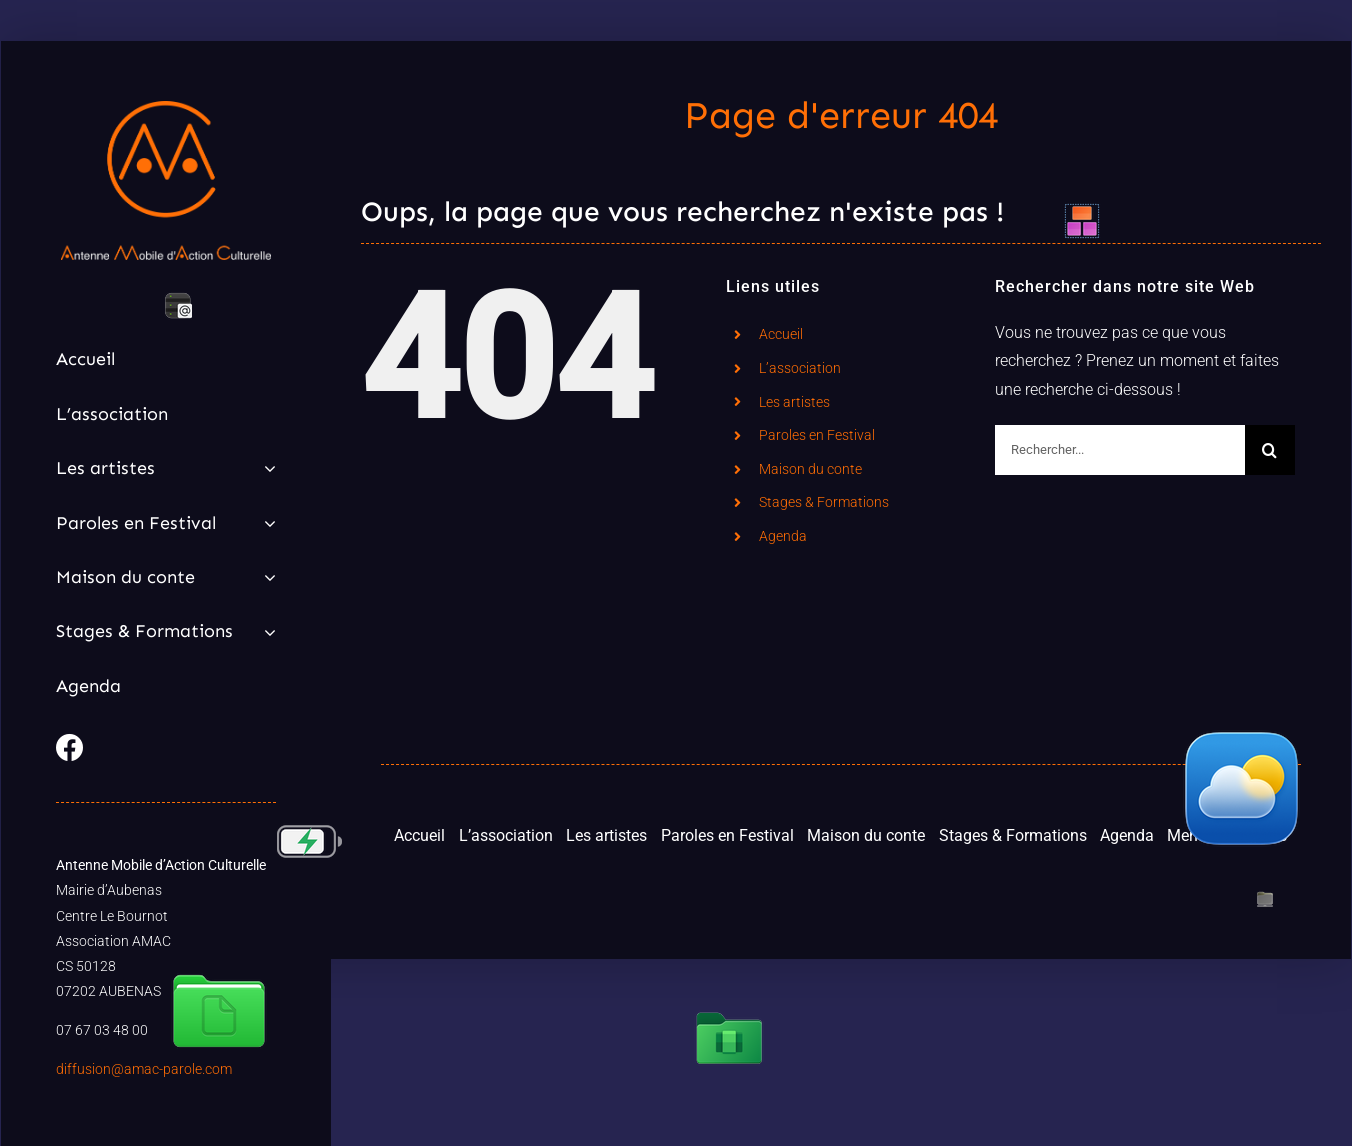 This screenshot has width=1352, height=1146. Describe the element at coordinates (1265, 899) in the screenshot. I see `access a remote or network folder` at that location.